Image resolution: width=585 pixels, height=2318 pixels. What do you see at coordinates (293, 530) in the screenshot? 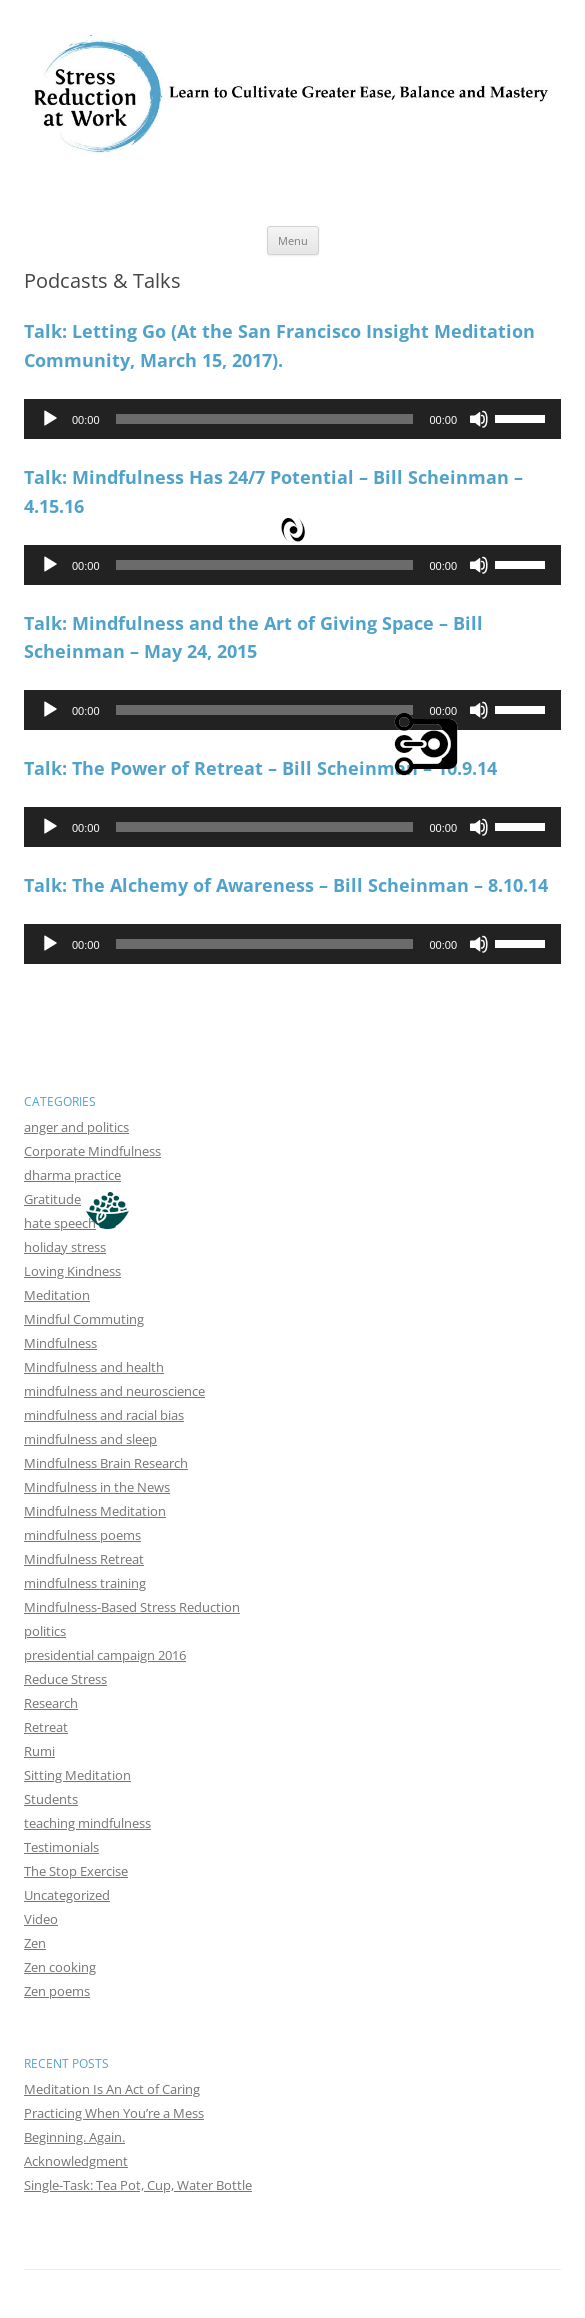
I see `activate focus or concentration mode` at bounding box center [293, 530].